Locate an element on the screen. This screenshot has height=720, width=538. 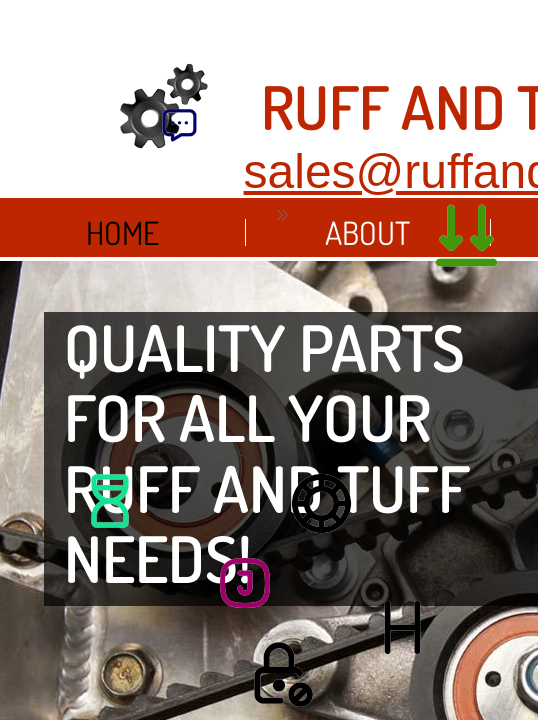
cancel or revoke access permissions is located at coordinates (279, 673).